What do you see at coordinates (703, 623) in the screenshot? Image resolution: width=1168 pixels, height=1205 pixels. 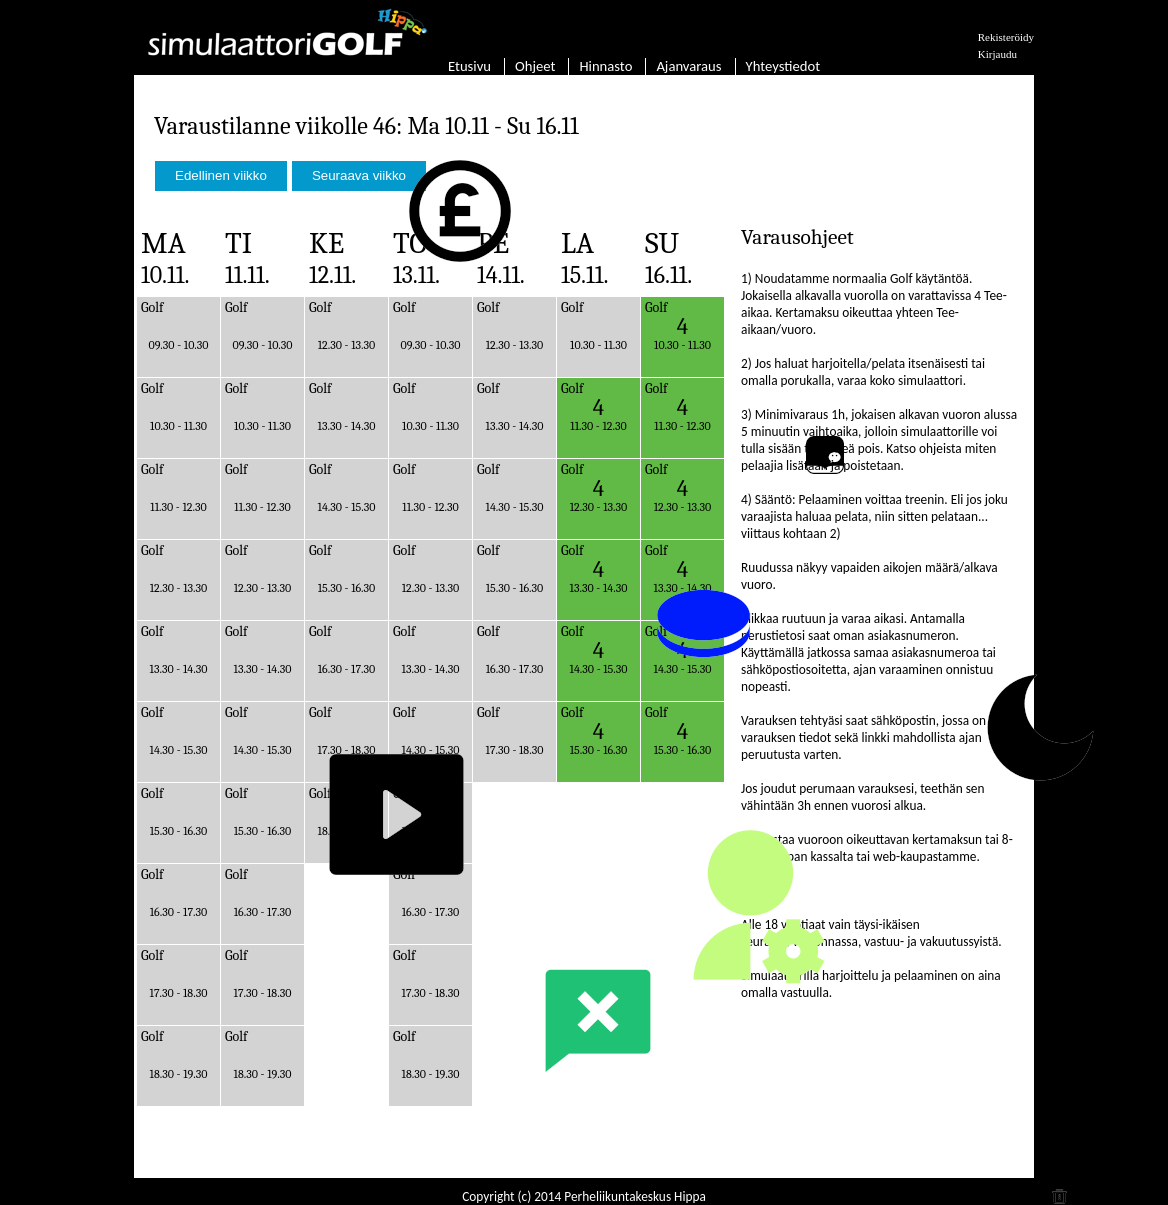 I see `view your coin balance or currency` at bounding box center [703, 623].